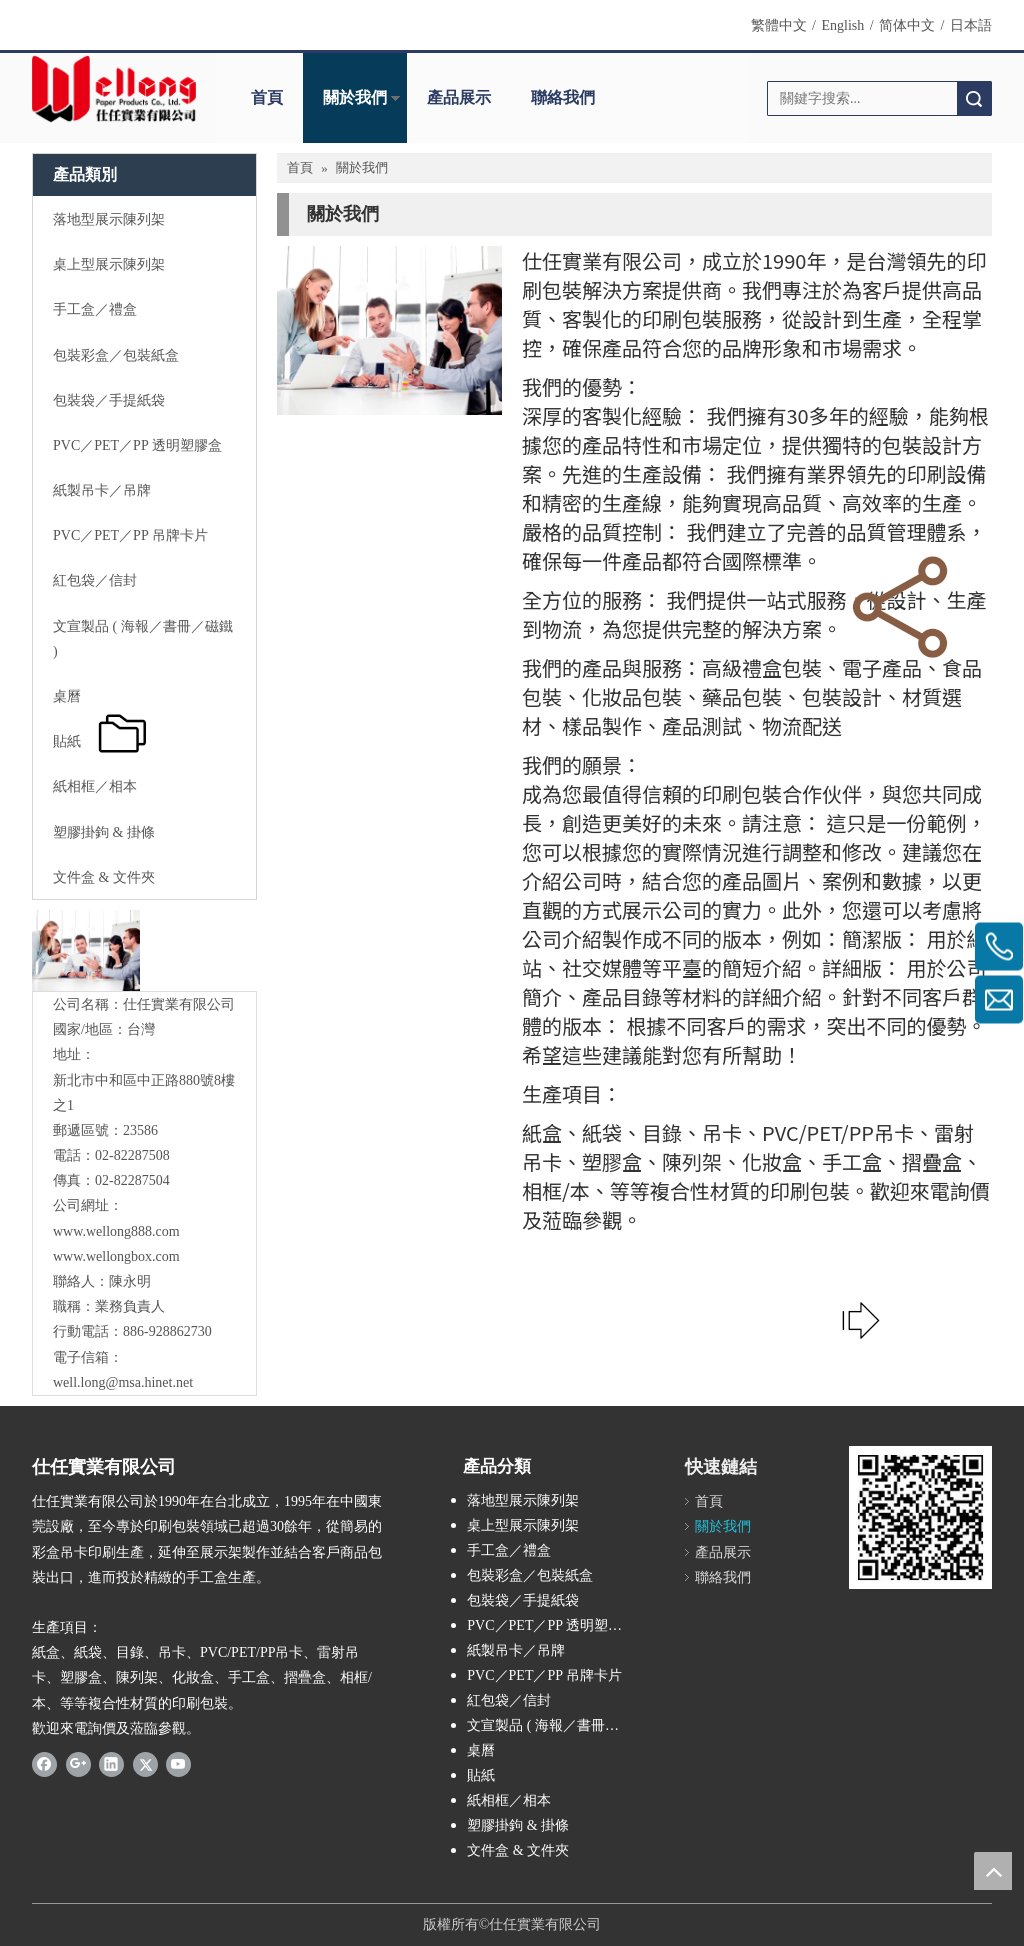 The image size is (1024, 1946). Describe the element at coordinates (859, 1320) in the screenshot. I see `move item to the right` at that location.